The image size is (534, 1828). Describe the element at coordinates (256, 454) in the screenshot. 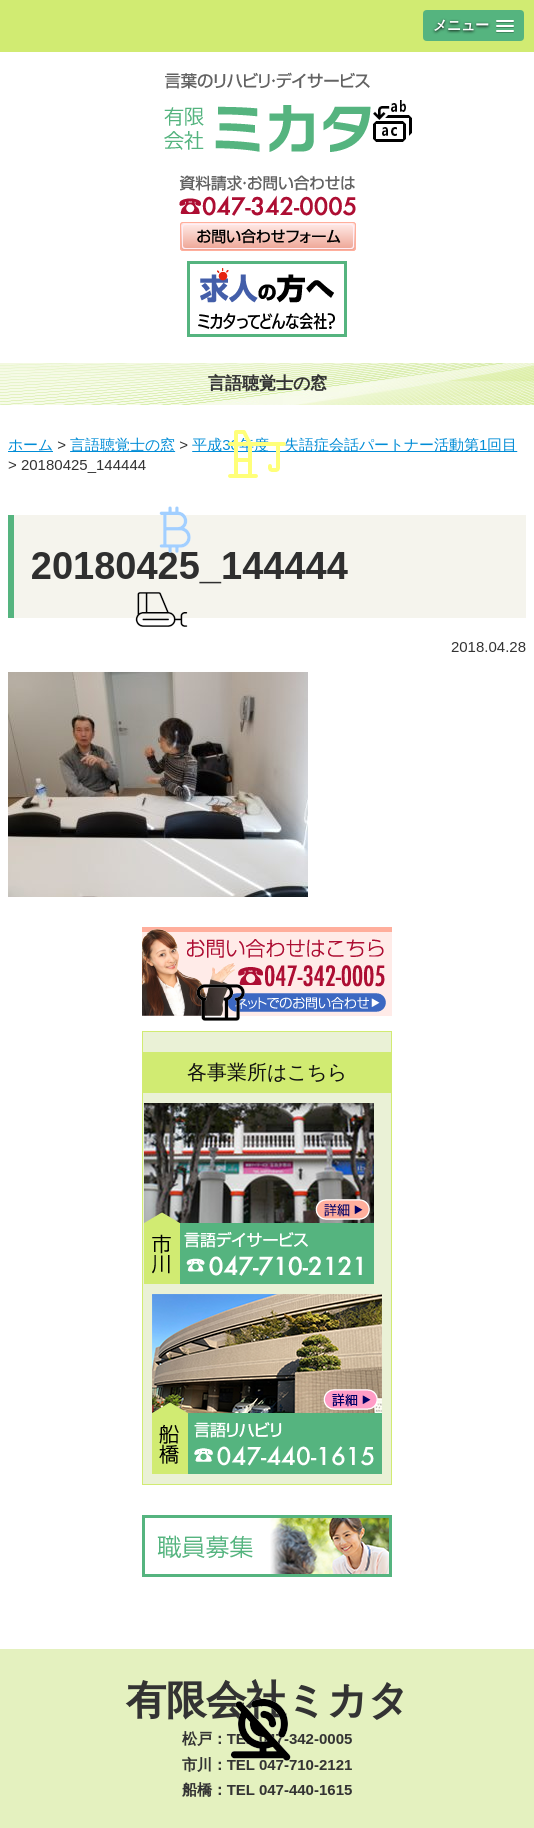

I see `construction or building in progress` at that location.